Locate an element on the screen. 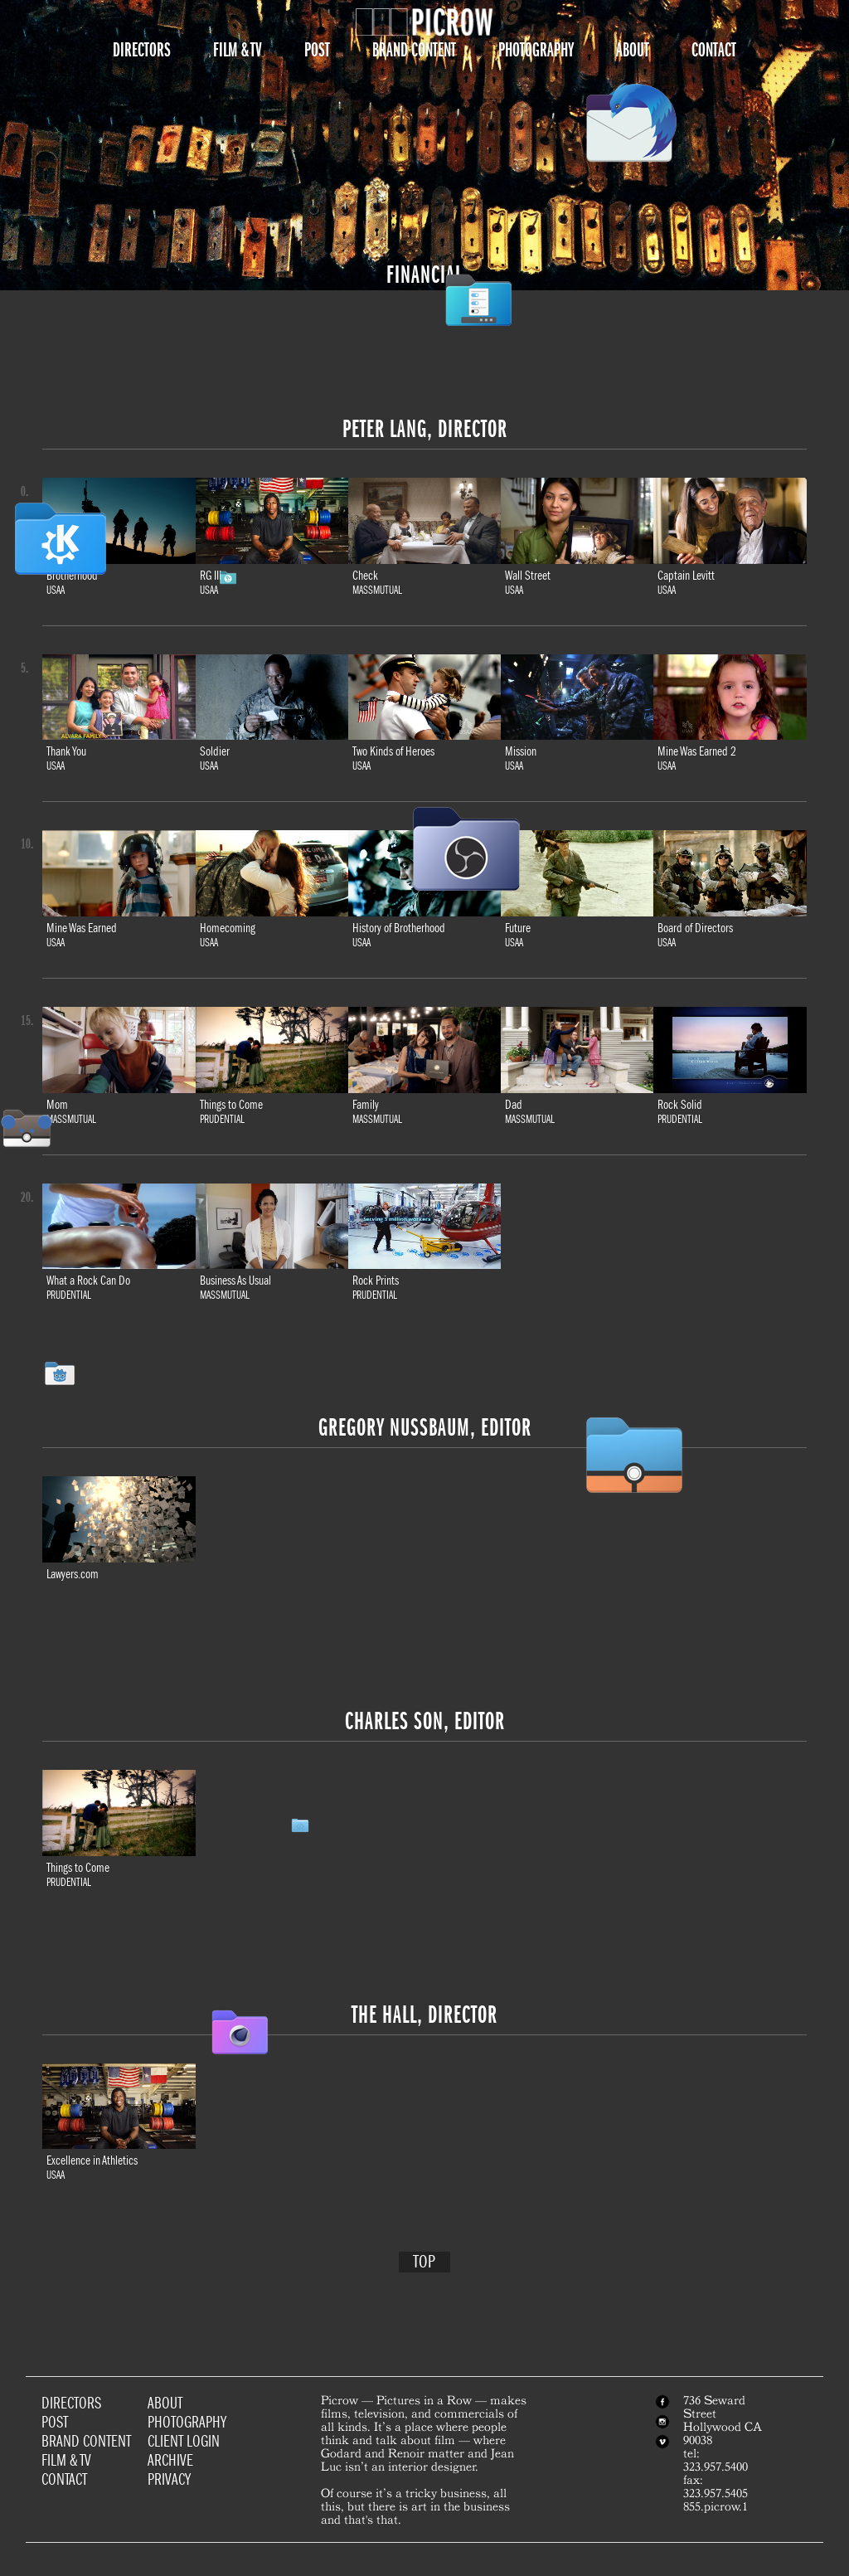 This screenshot has height=2576, width=849. open your code projects folder is located at coordinates (300, 1825).